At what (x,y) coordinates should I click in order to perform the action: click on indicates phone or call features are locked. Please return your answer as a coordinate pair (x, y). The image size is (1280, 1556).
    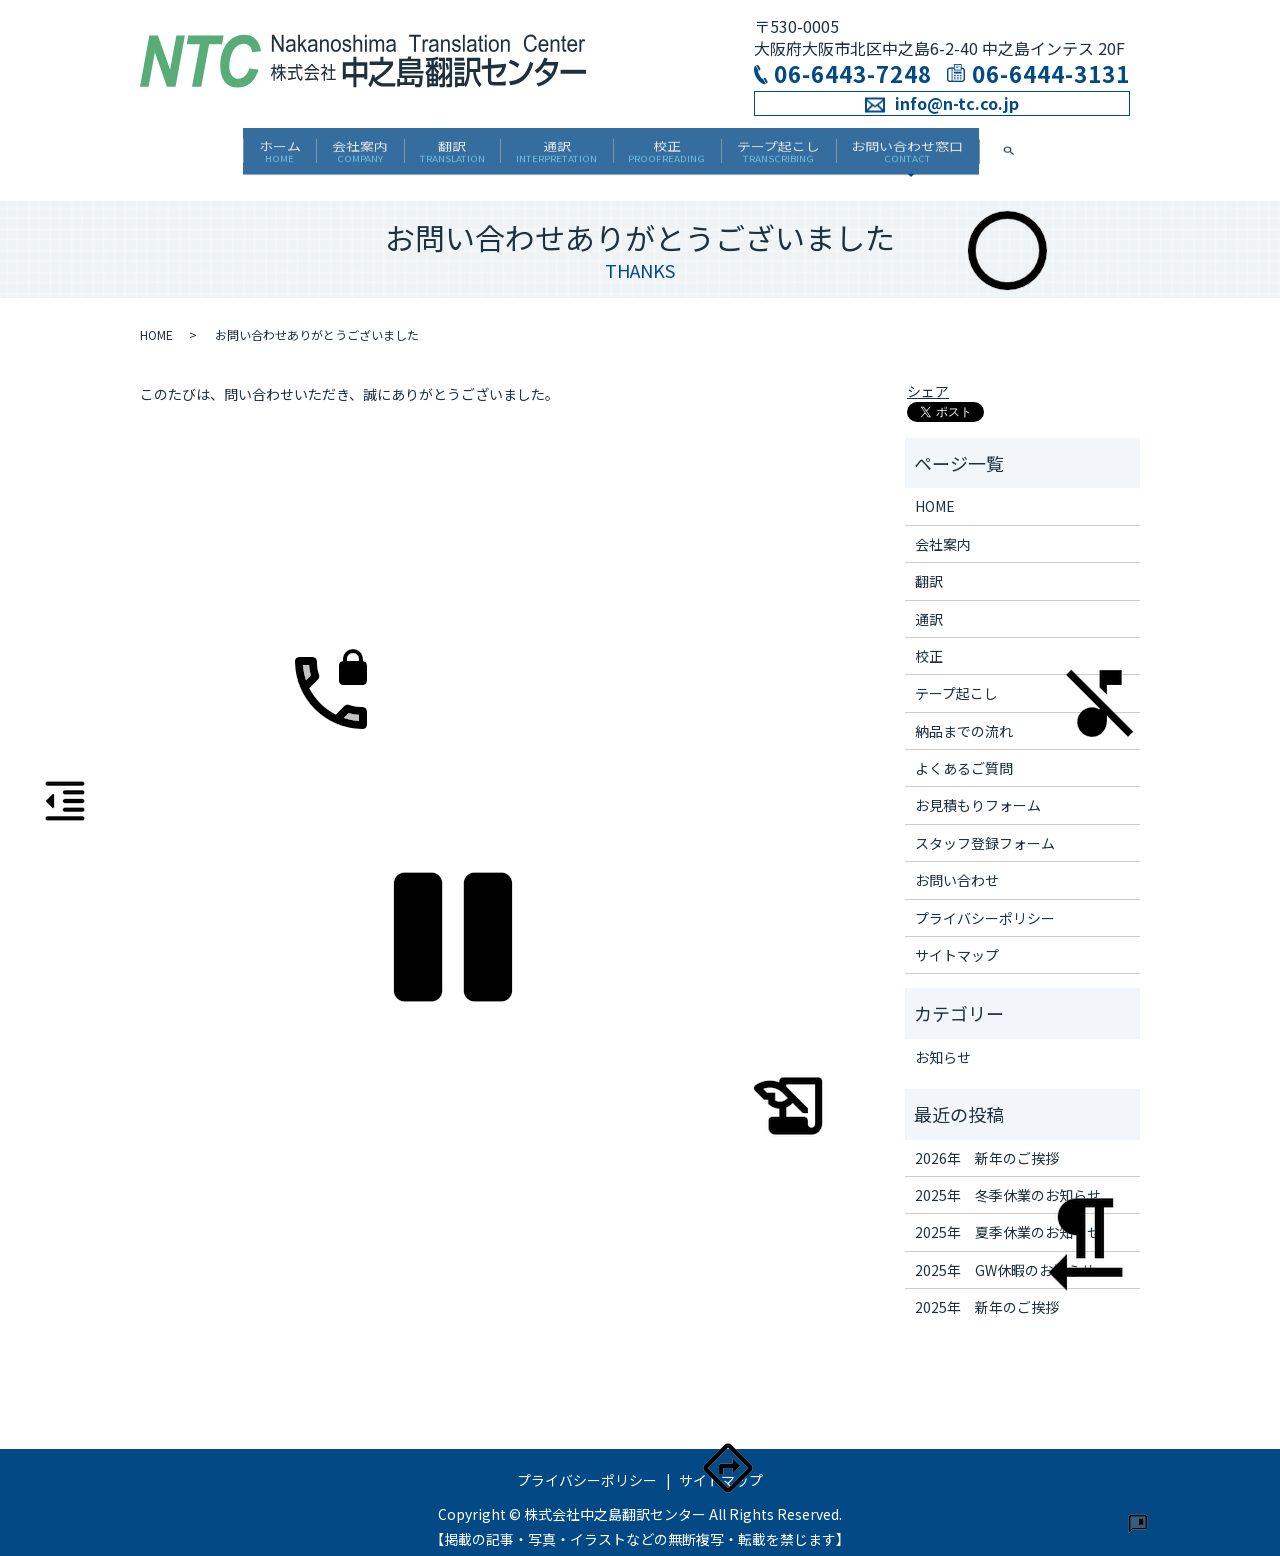
    Looking at the image, I should click on (331, 693).